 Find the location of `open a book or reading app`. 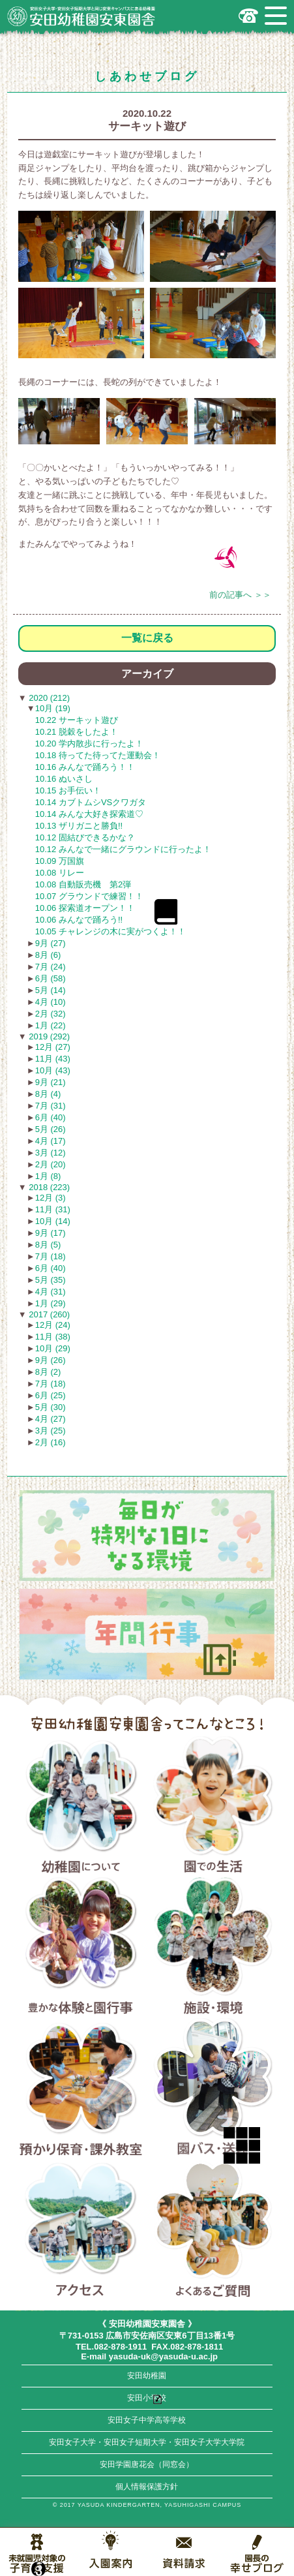

open a book or reading app is located at coordinates (166, 912).